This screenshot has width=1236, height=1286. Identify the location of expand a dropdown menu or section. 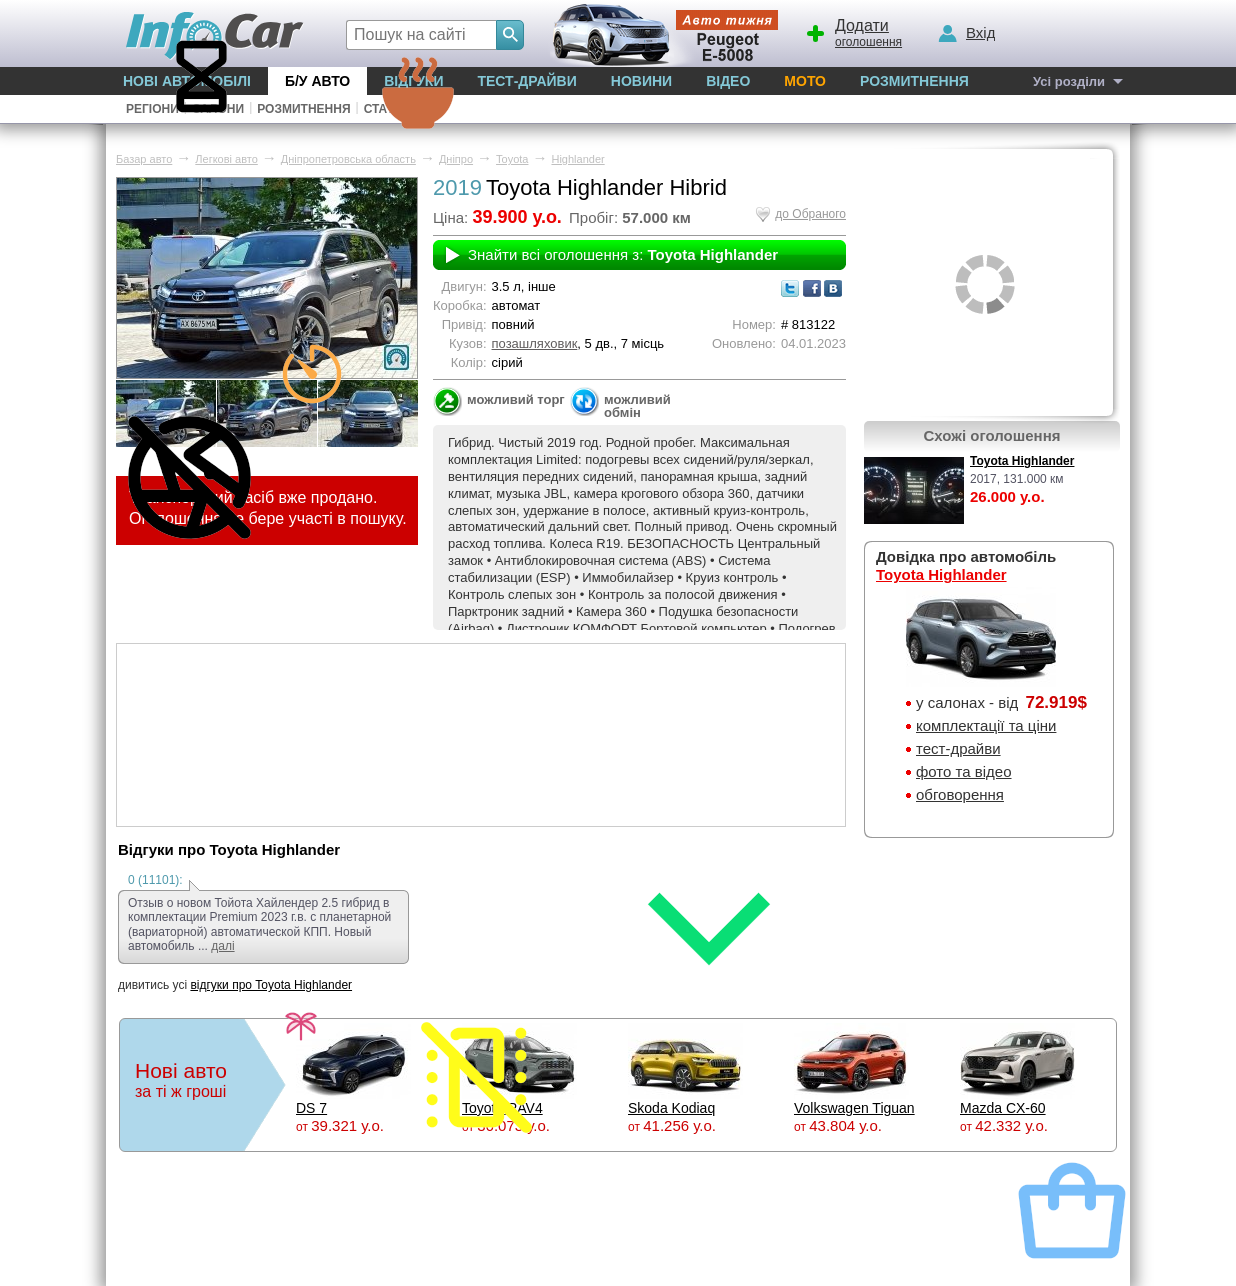
(709, 929).